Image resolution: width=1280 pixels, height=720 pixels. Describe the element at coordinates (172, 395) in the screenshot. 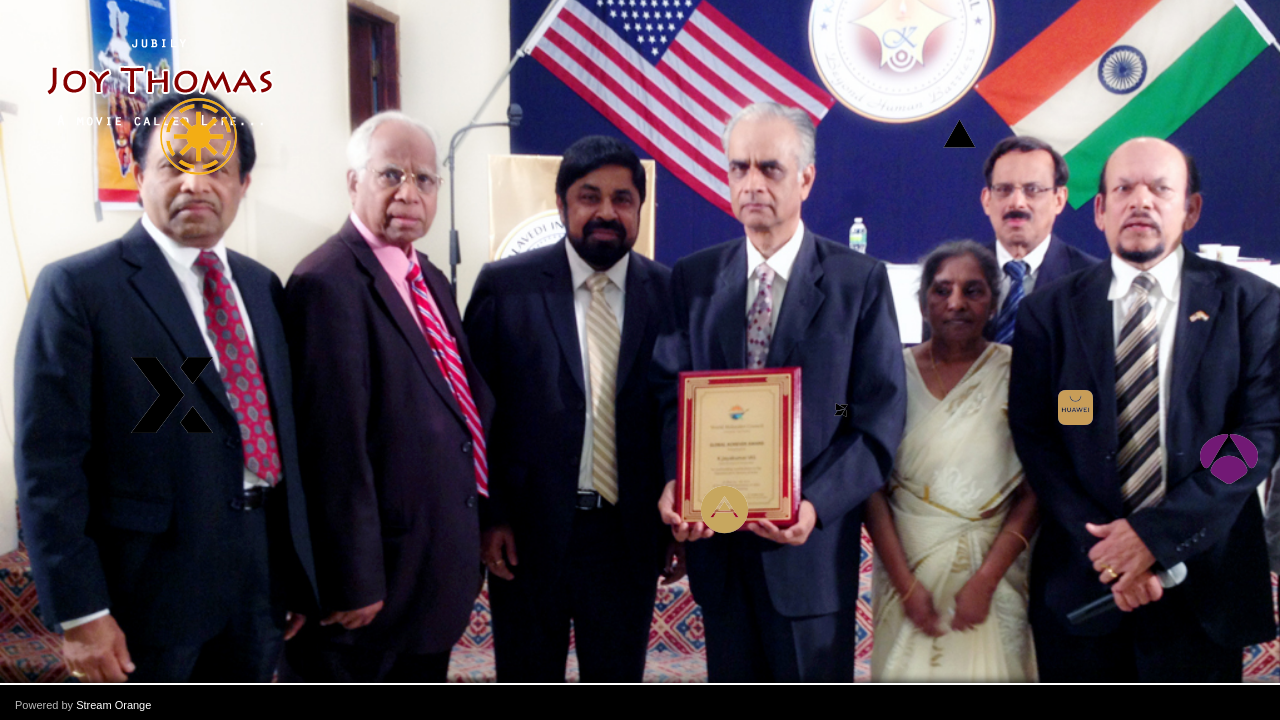

I see `visit experts exchange website` at that location.